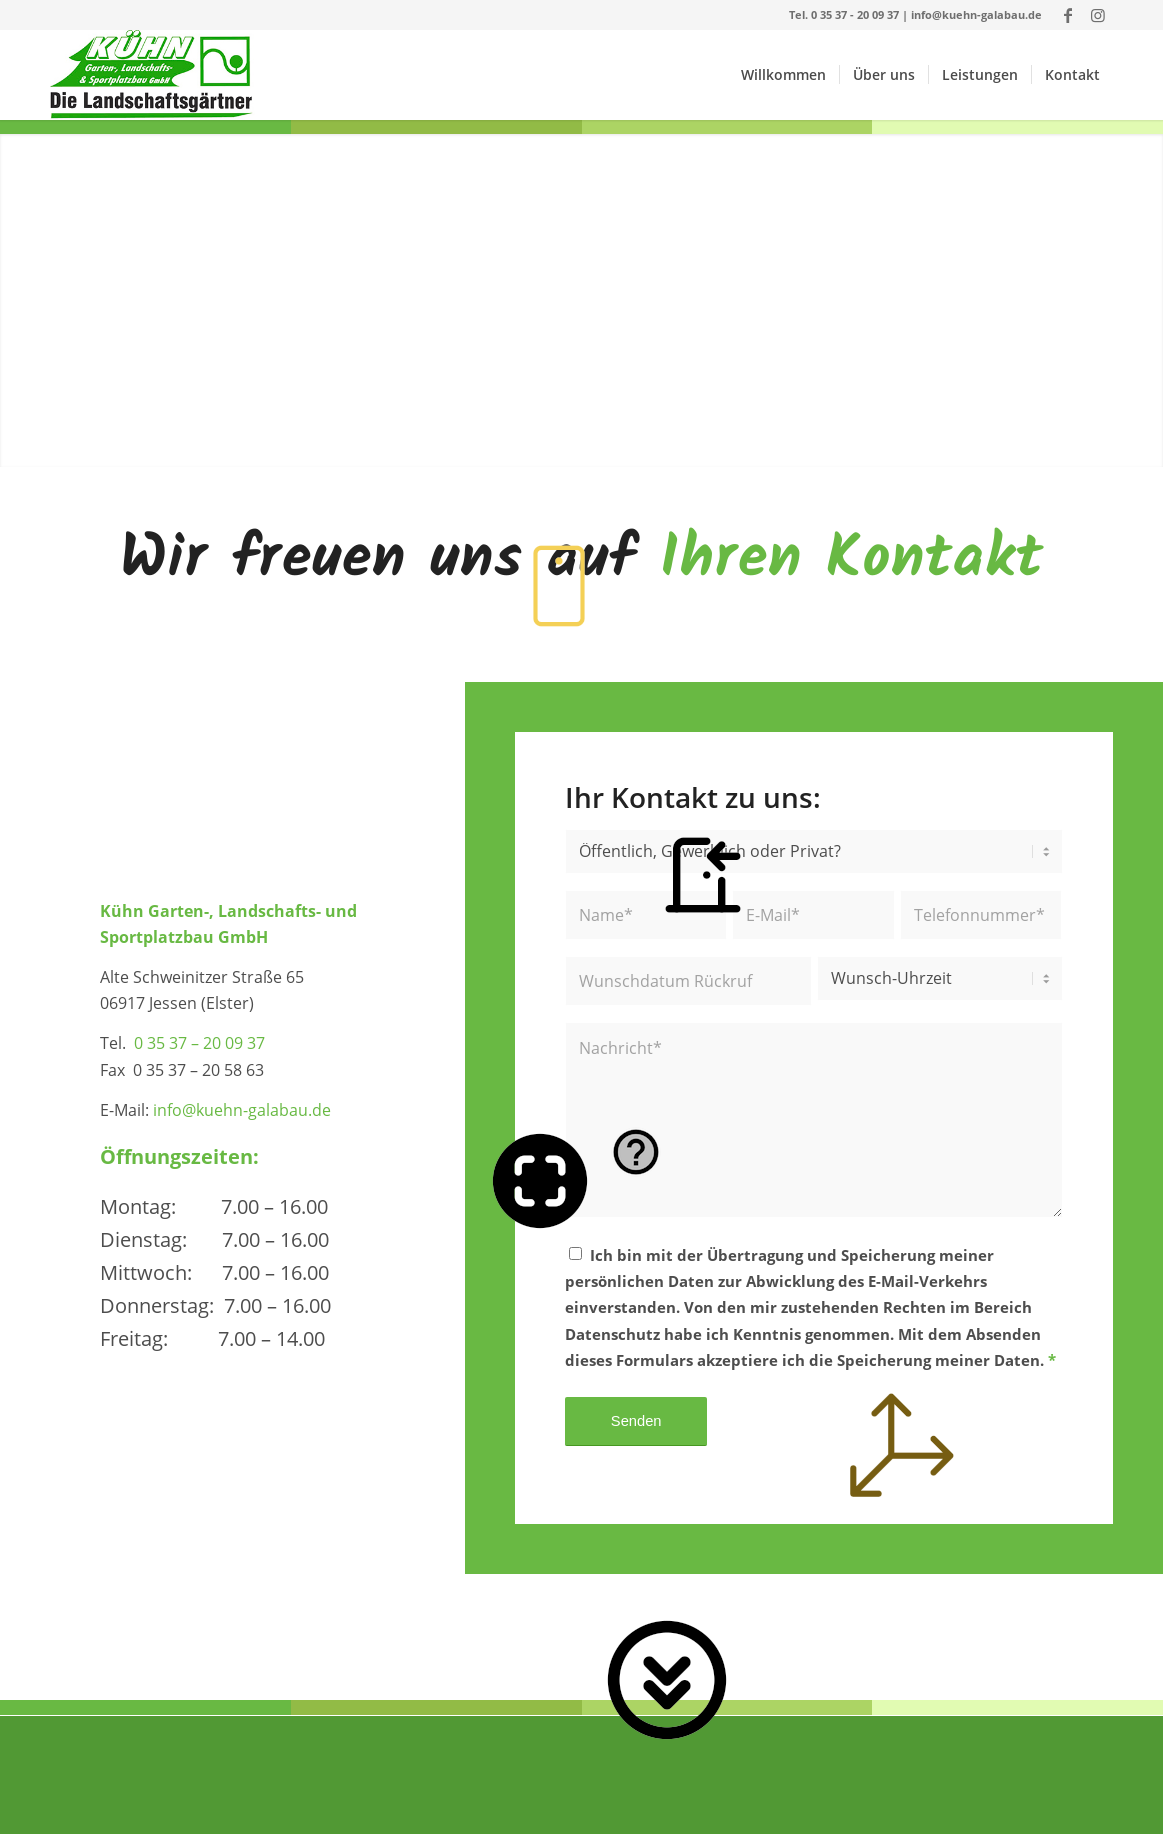 This screenshot has height=1834, width=1163. Describe the element at coordinates (636, 1152) in the screenshot. I see `access help or support options` at that location.